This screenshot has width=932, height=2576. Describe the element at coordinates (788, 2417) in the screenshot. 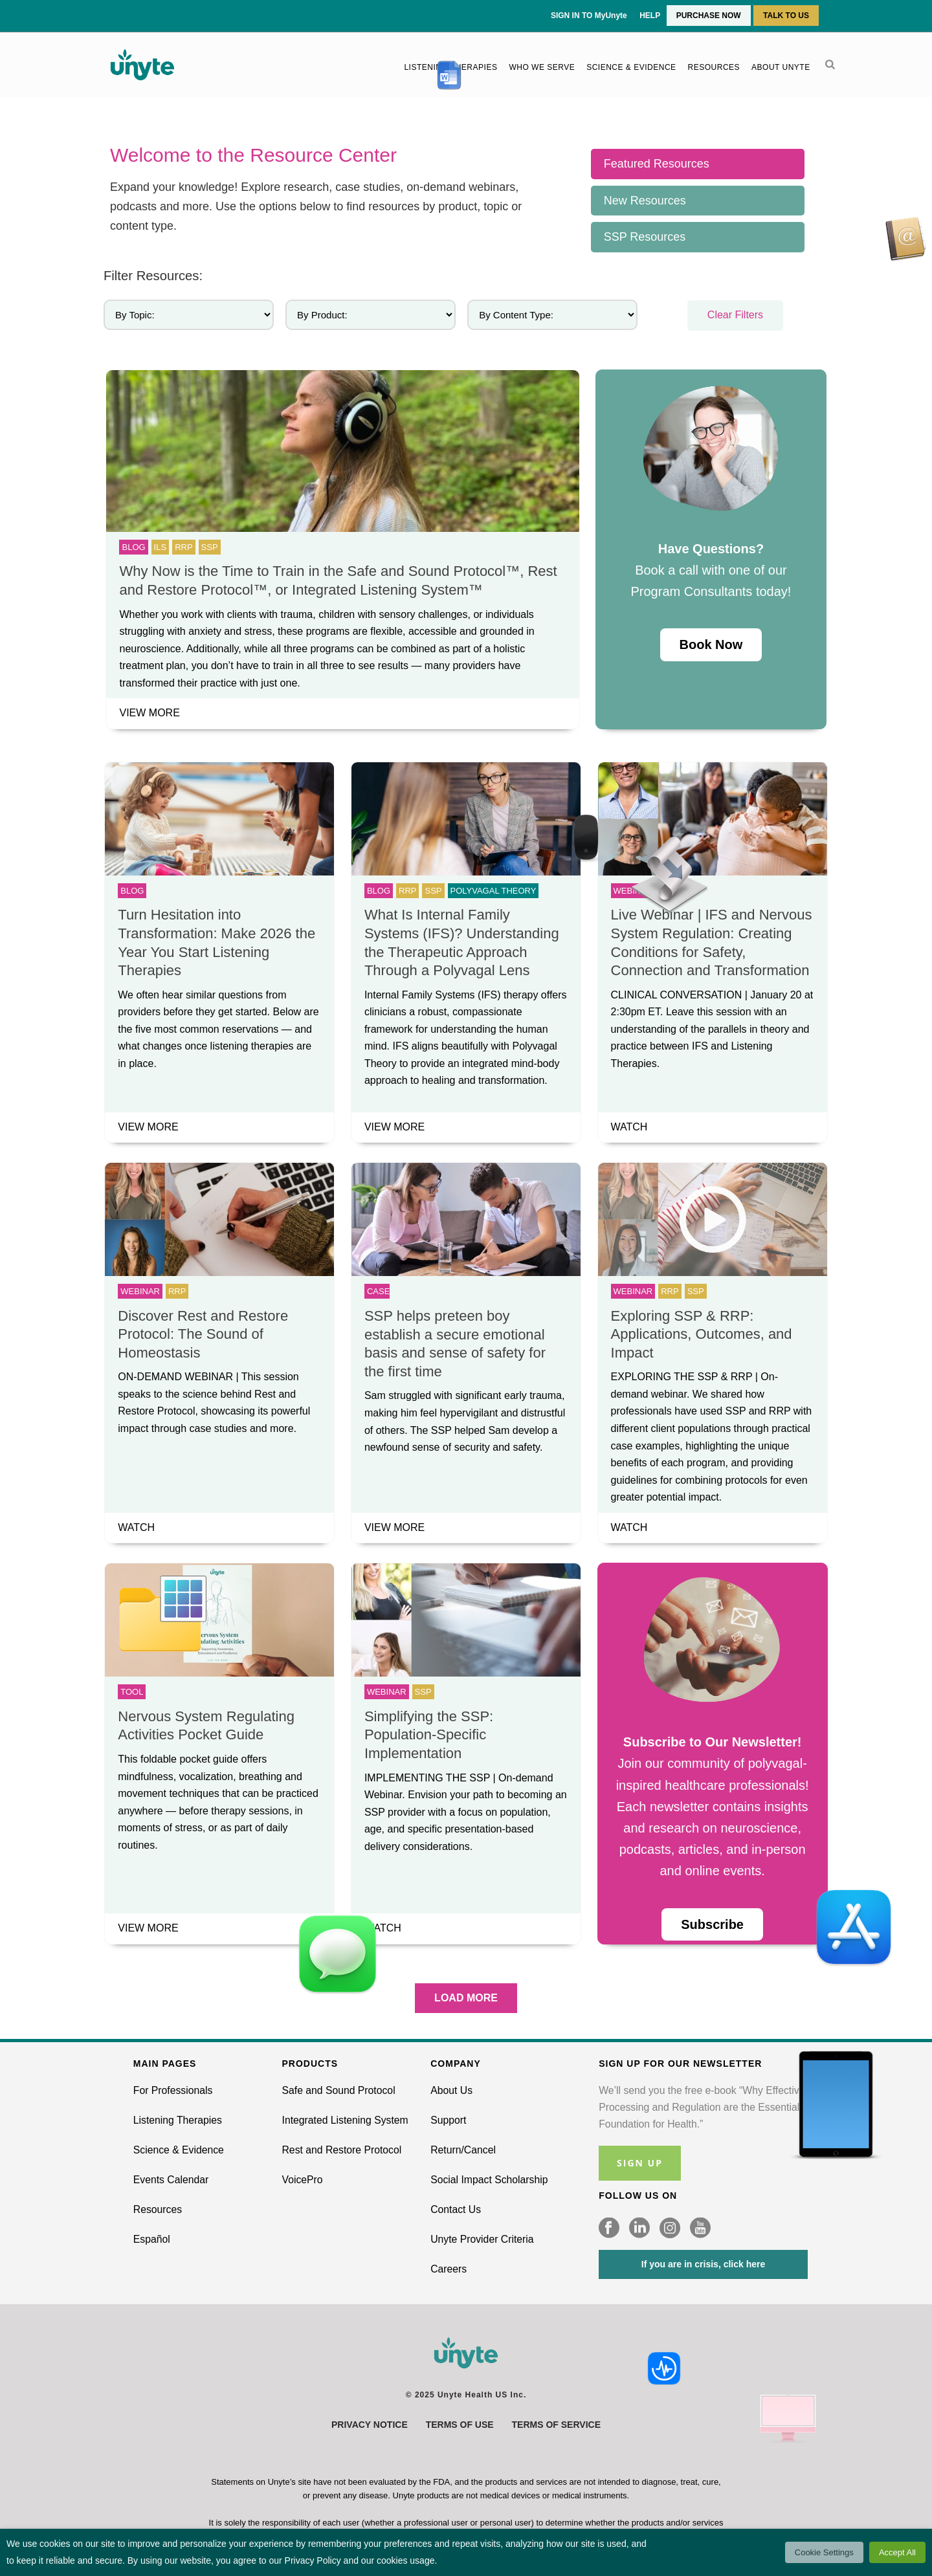

I see `indicates this mac in system preferences or finder` at that location.